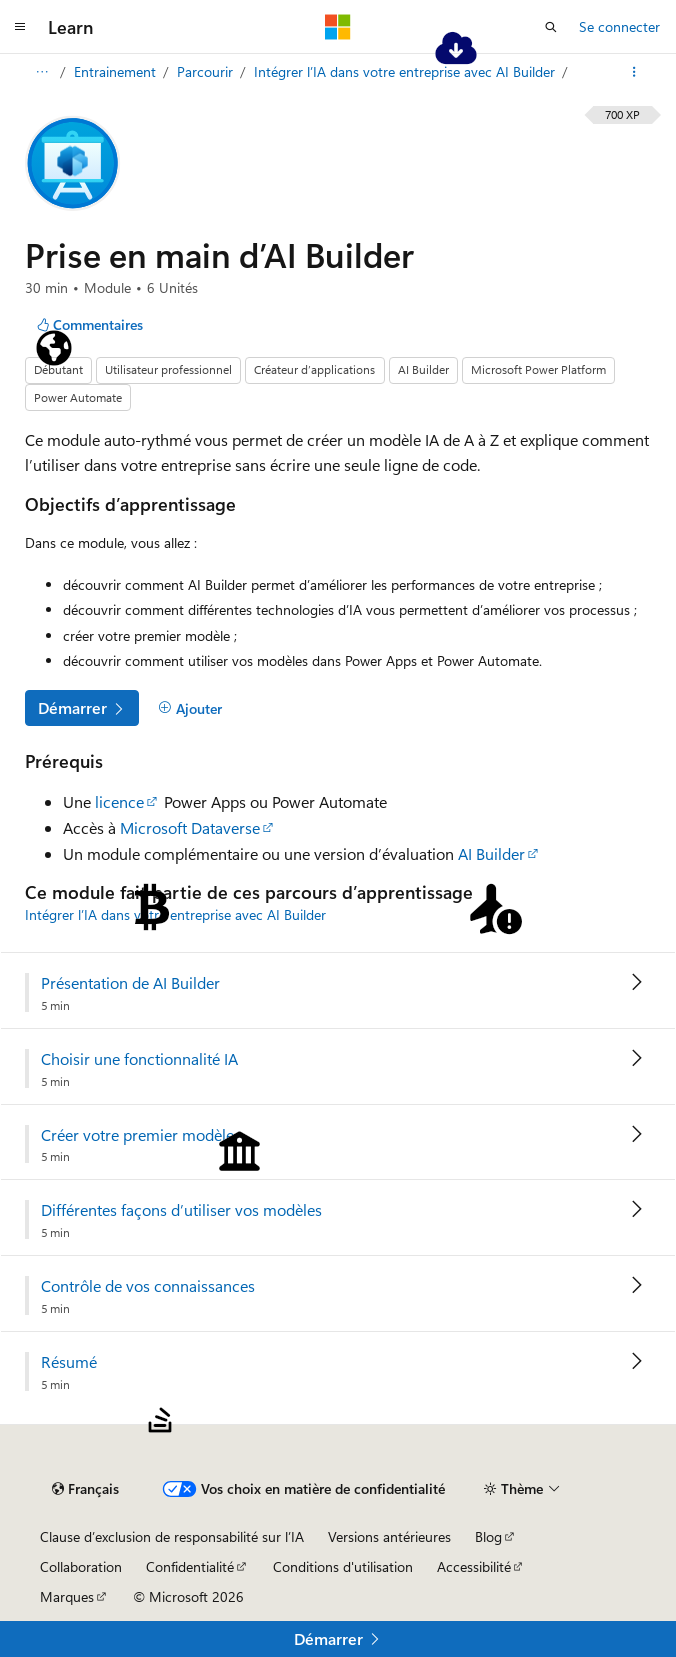  Describe the element at coordinates (160, 1420) in the screenshot. I see `visit stack overflow for developer help` at that location.